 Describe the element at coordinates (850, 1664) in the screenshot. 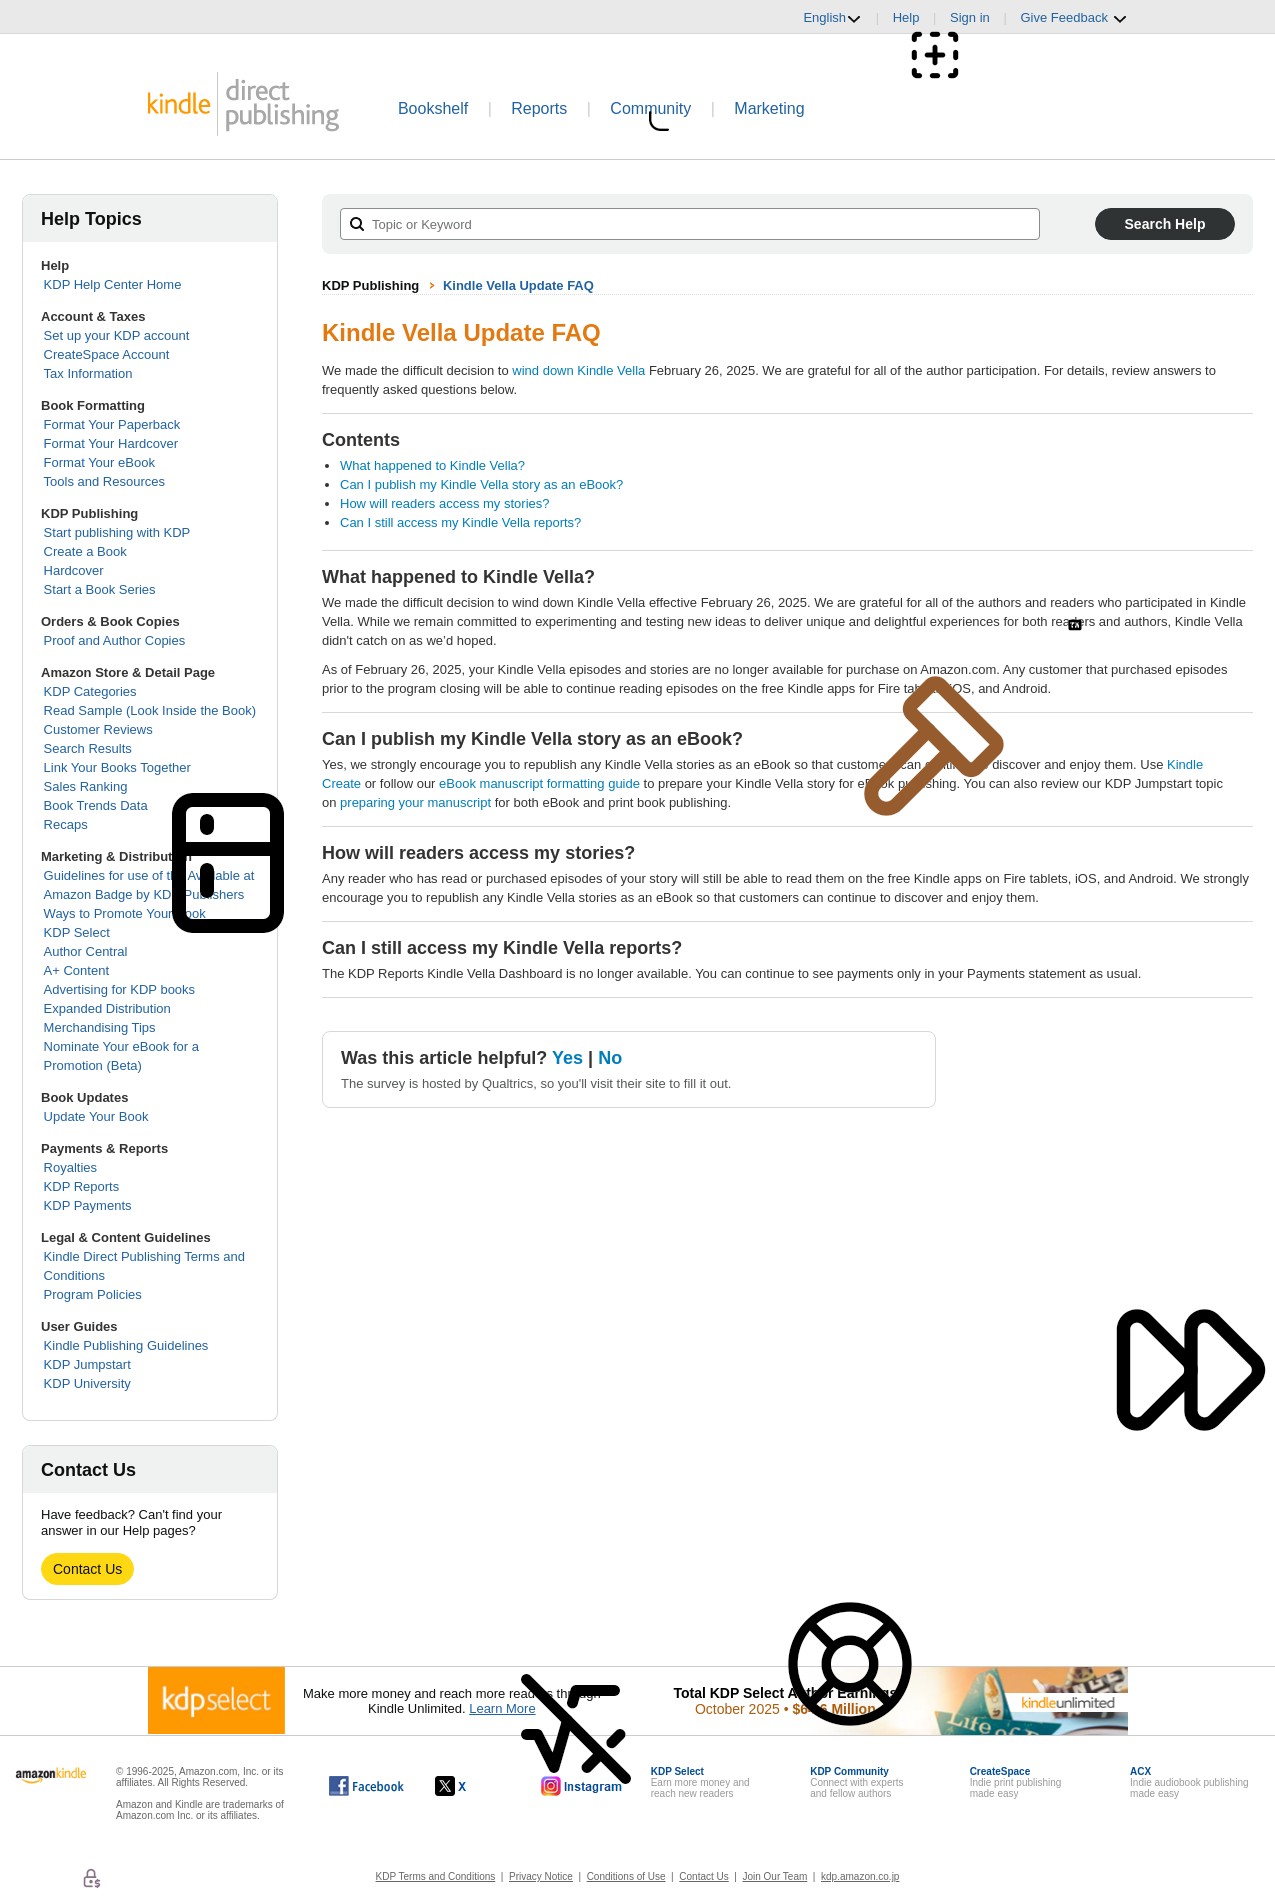

I see `access help or support center` at that location.